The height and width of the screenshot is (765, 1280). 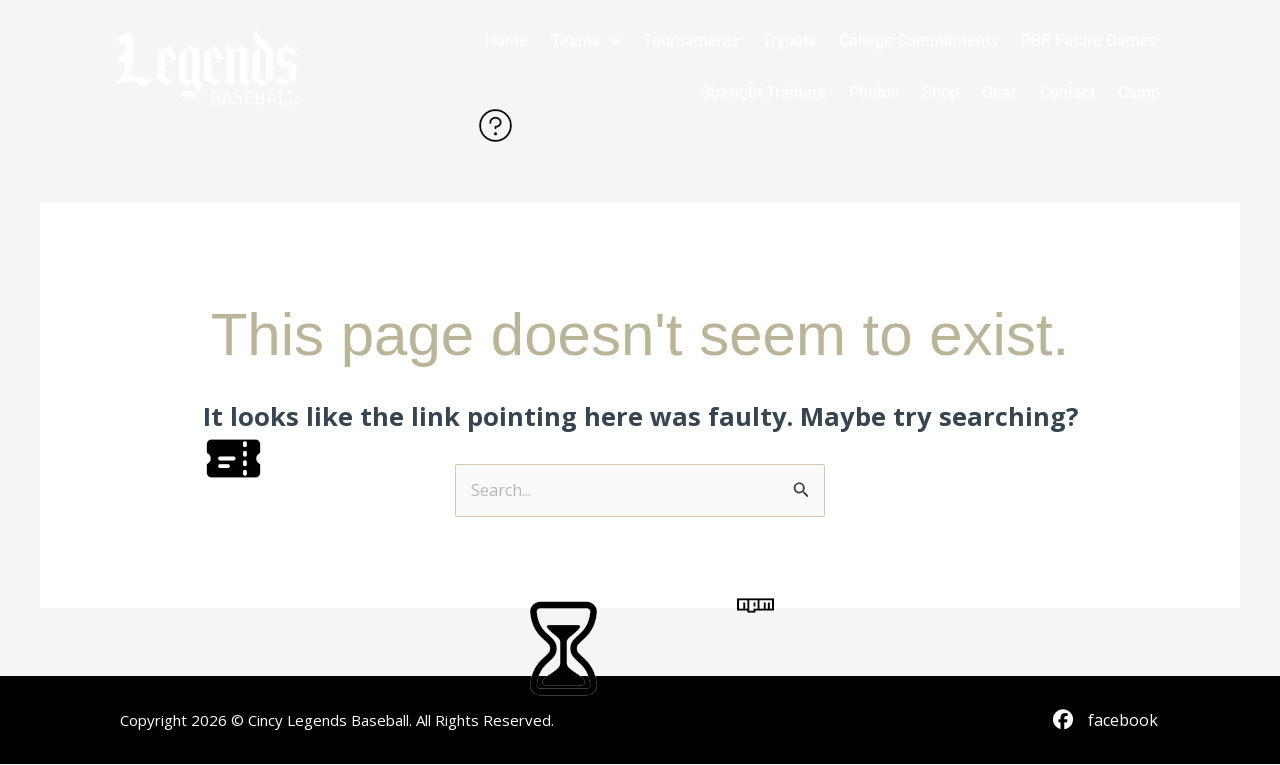 I want to click on view your tickets or passes, so click(x=233, y=458).